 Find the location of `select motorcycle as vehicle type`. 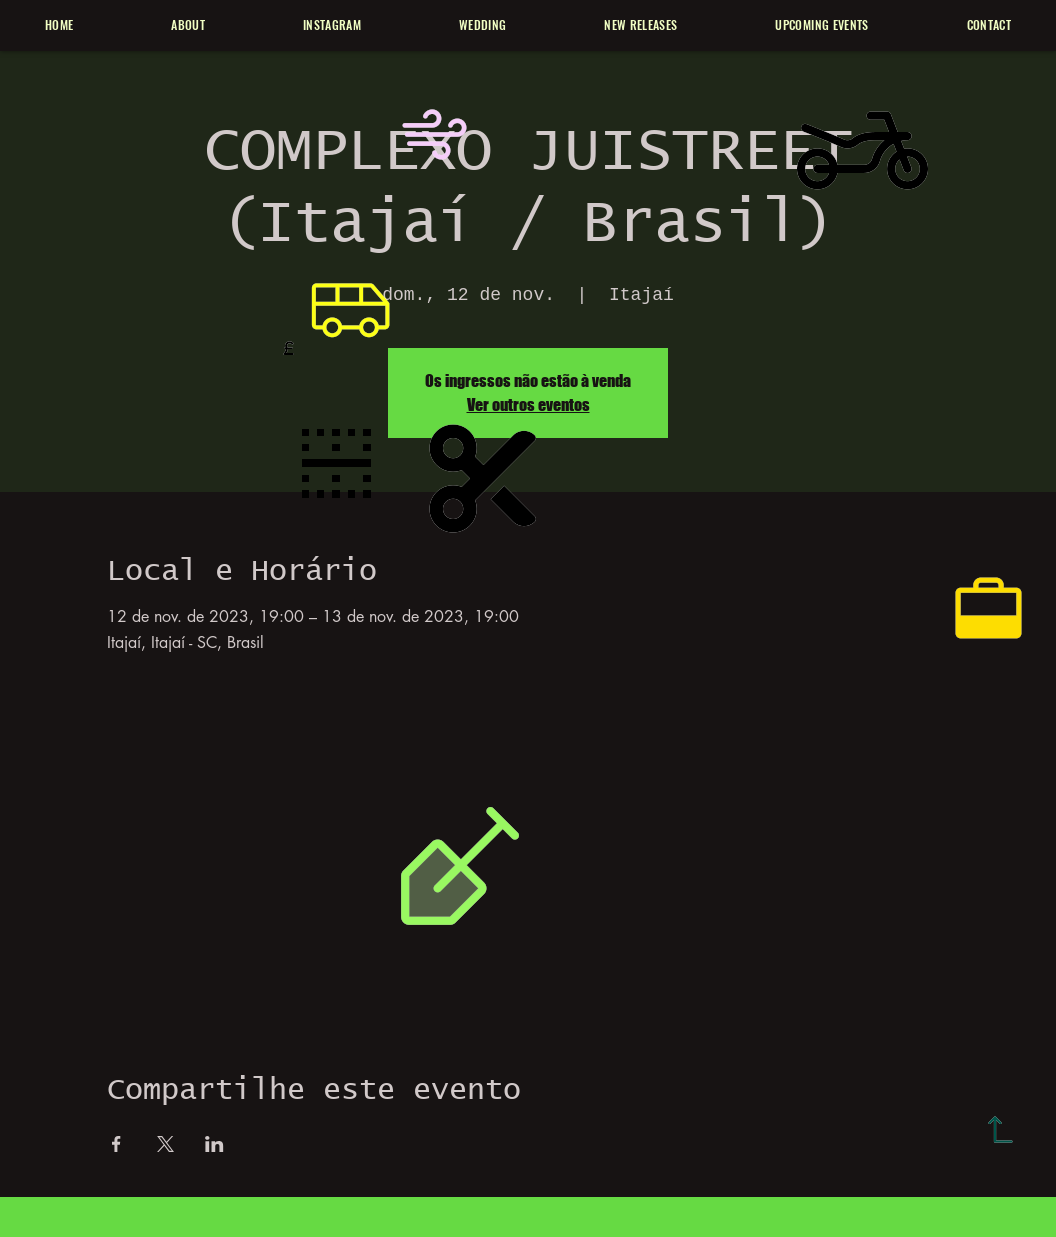

select motorcycle as vehicle type is located at coordinates (862, 152).